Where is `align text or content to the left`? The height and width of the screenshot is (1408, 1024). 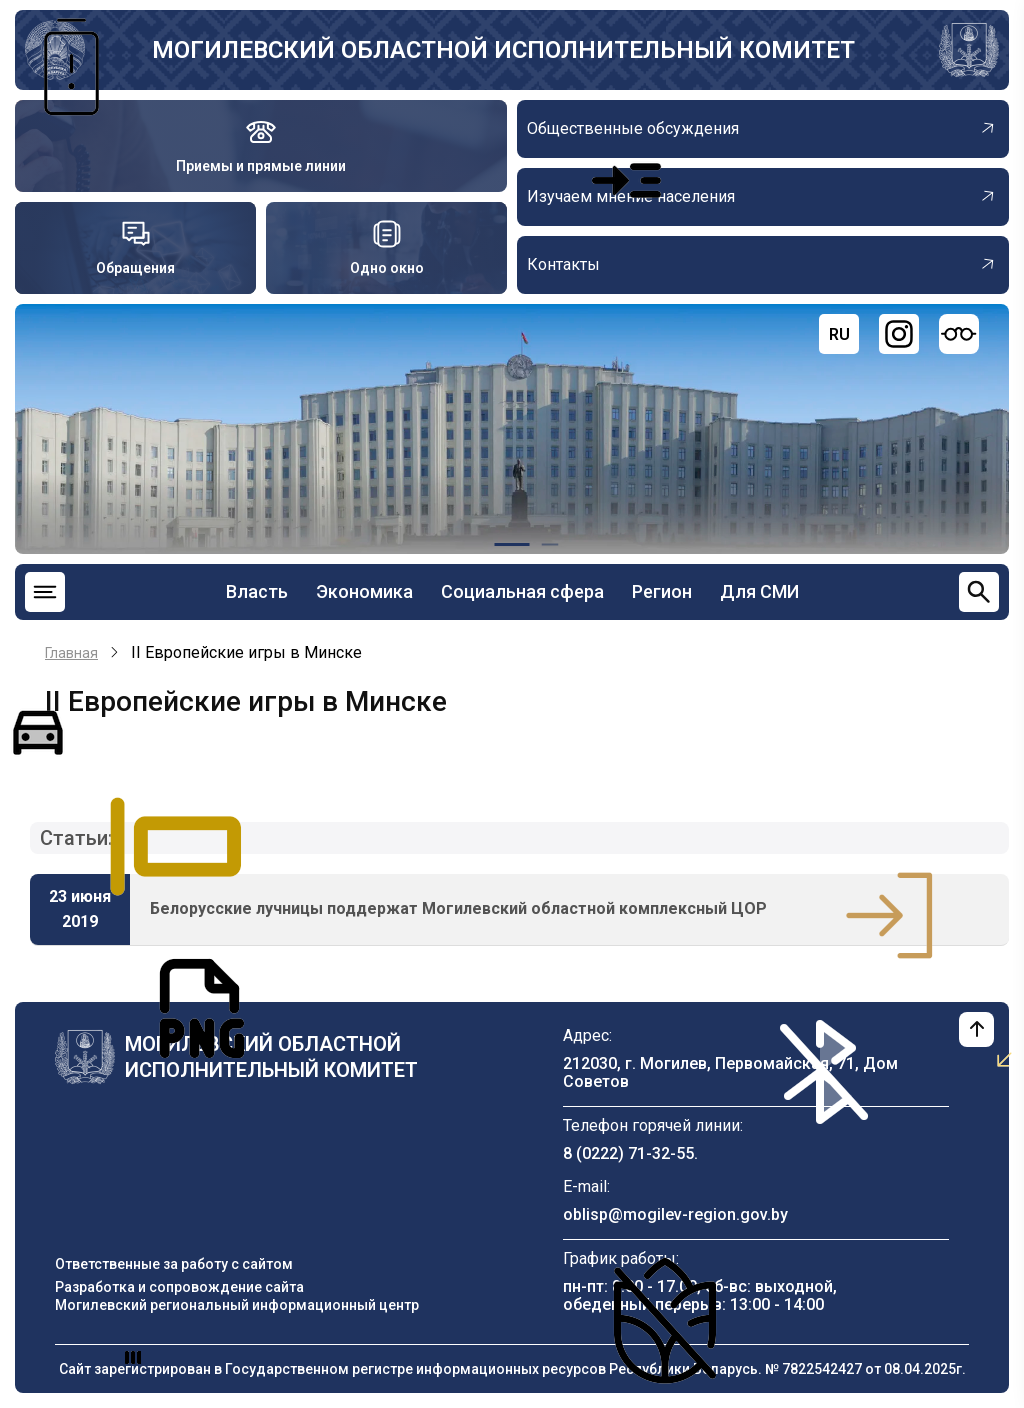
align text or content to the left is located at coordinates (173, 846).